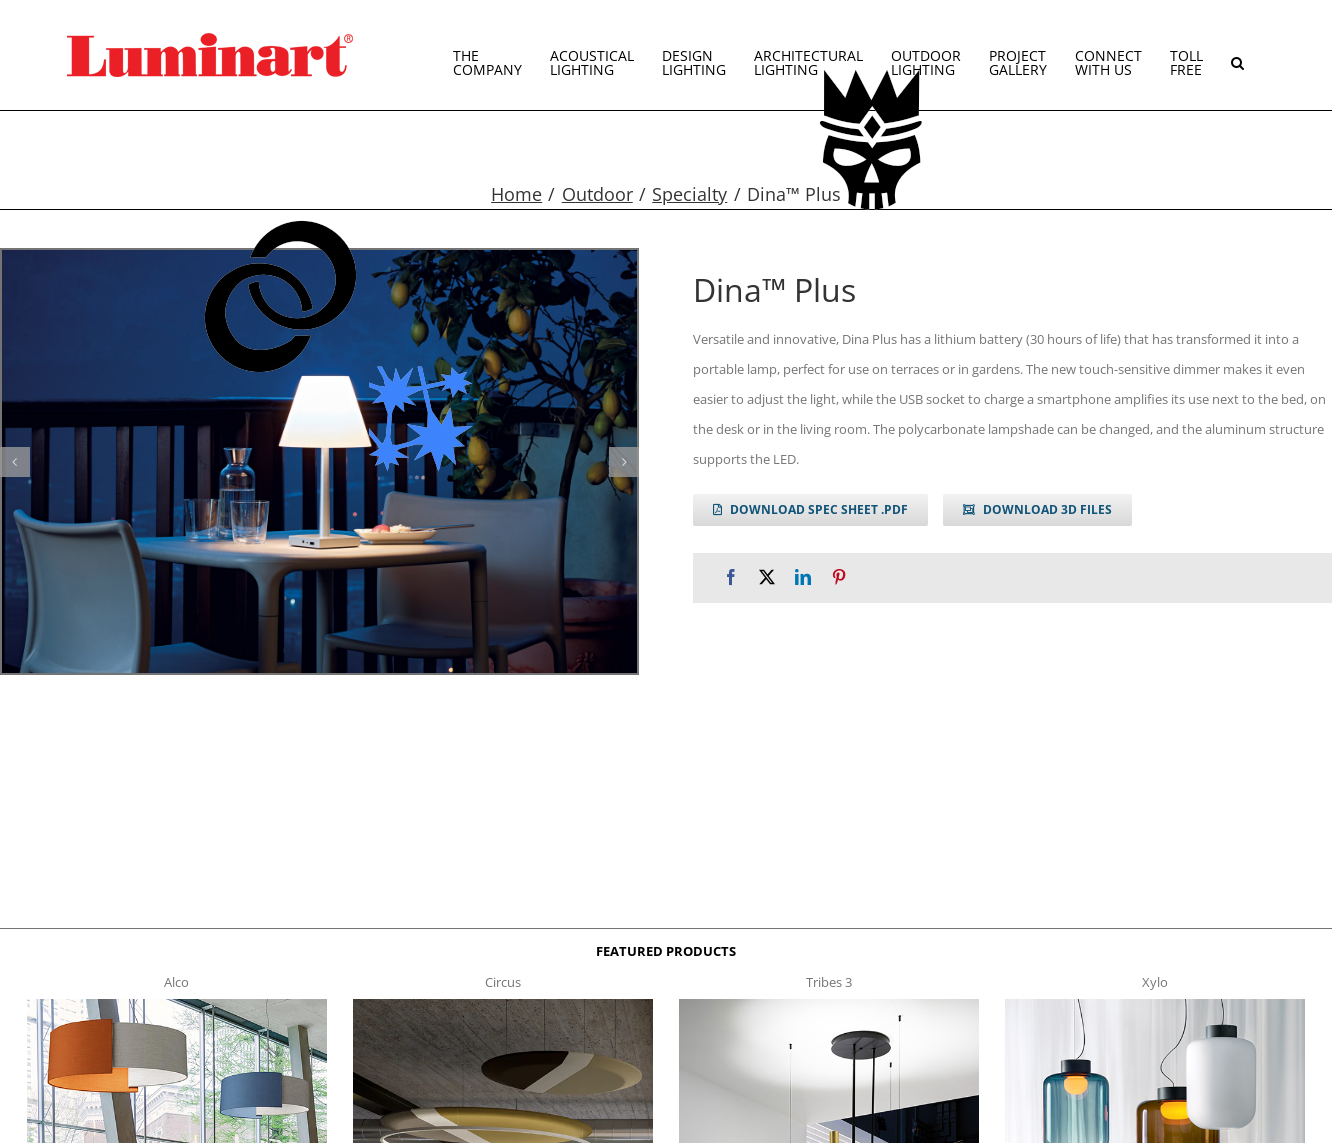 Image resolution: width=1332 pixels, height=1143 pixels. Describe the element at coordinates (872, 141) in the screenshot. I see `indicates a boss enemy or final challenge` at that location.